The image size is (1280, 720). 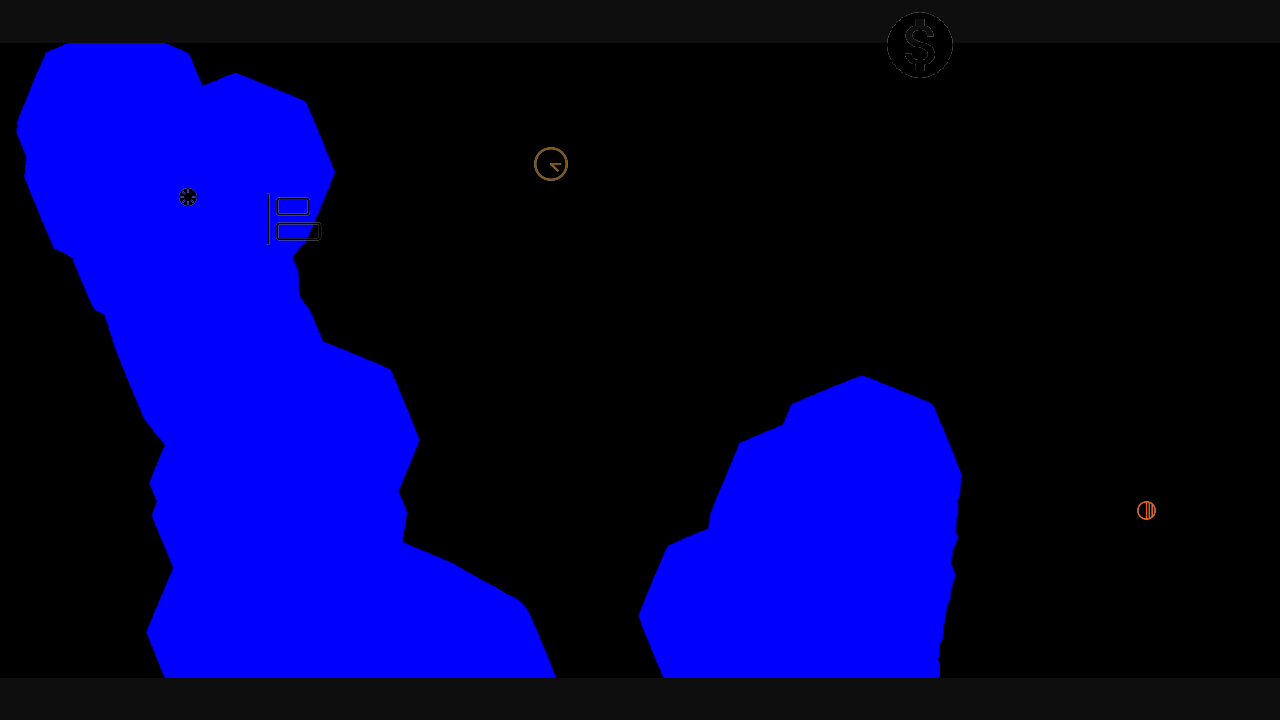 I want to click on view afternoon schedule or events, so click(x=551, y=164).